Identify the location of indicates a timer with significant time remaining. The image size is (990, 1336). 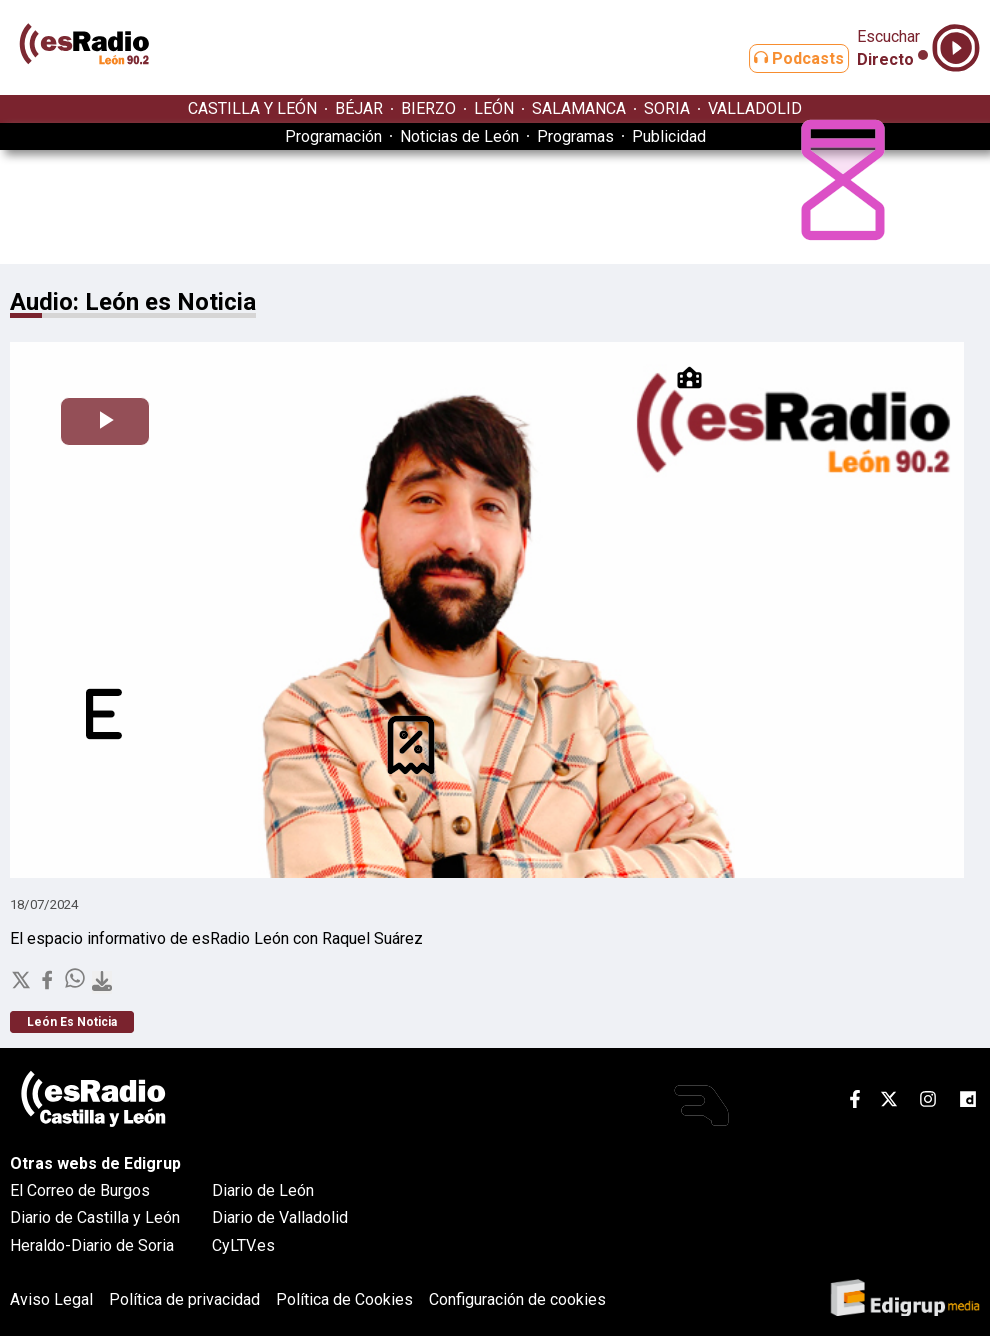
(843, 180).